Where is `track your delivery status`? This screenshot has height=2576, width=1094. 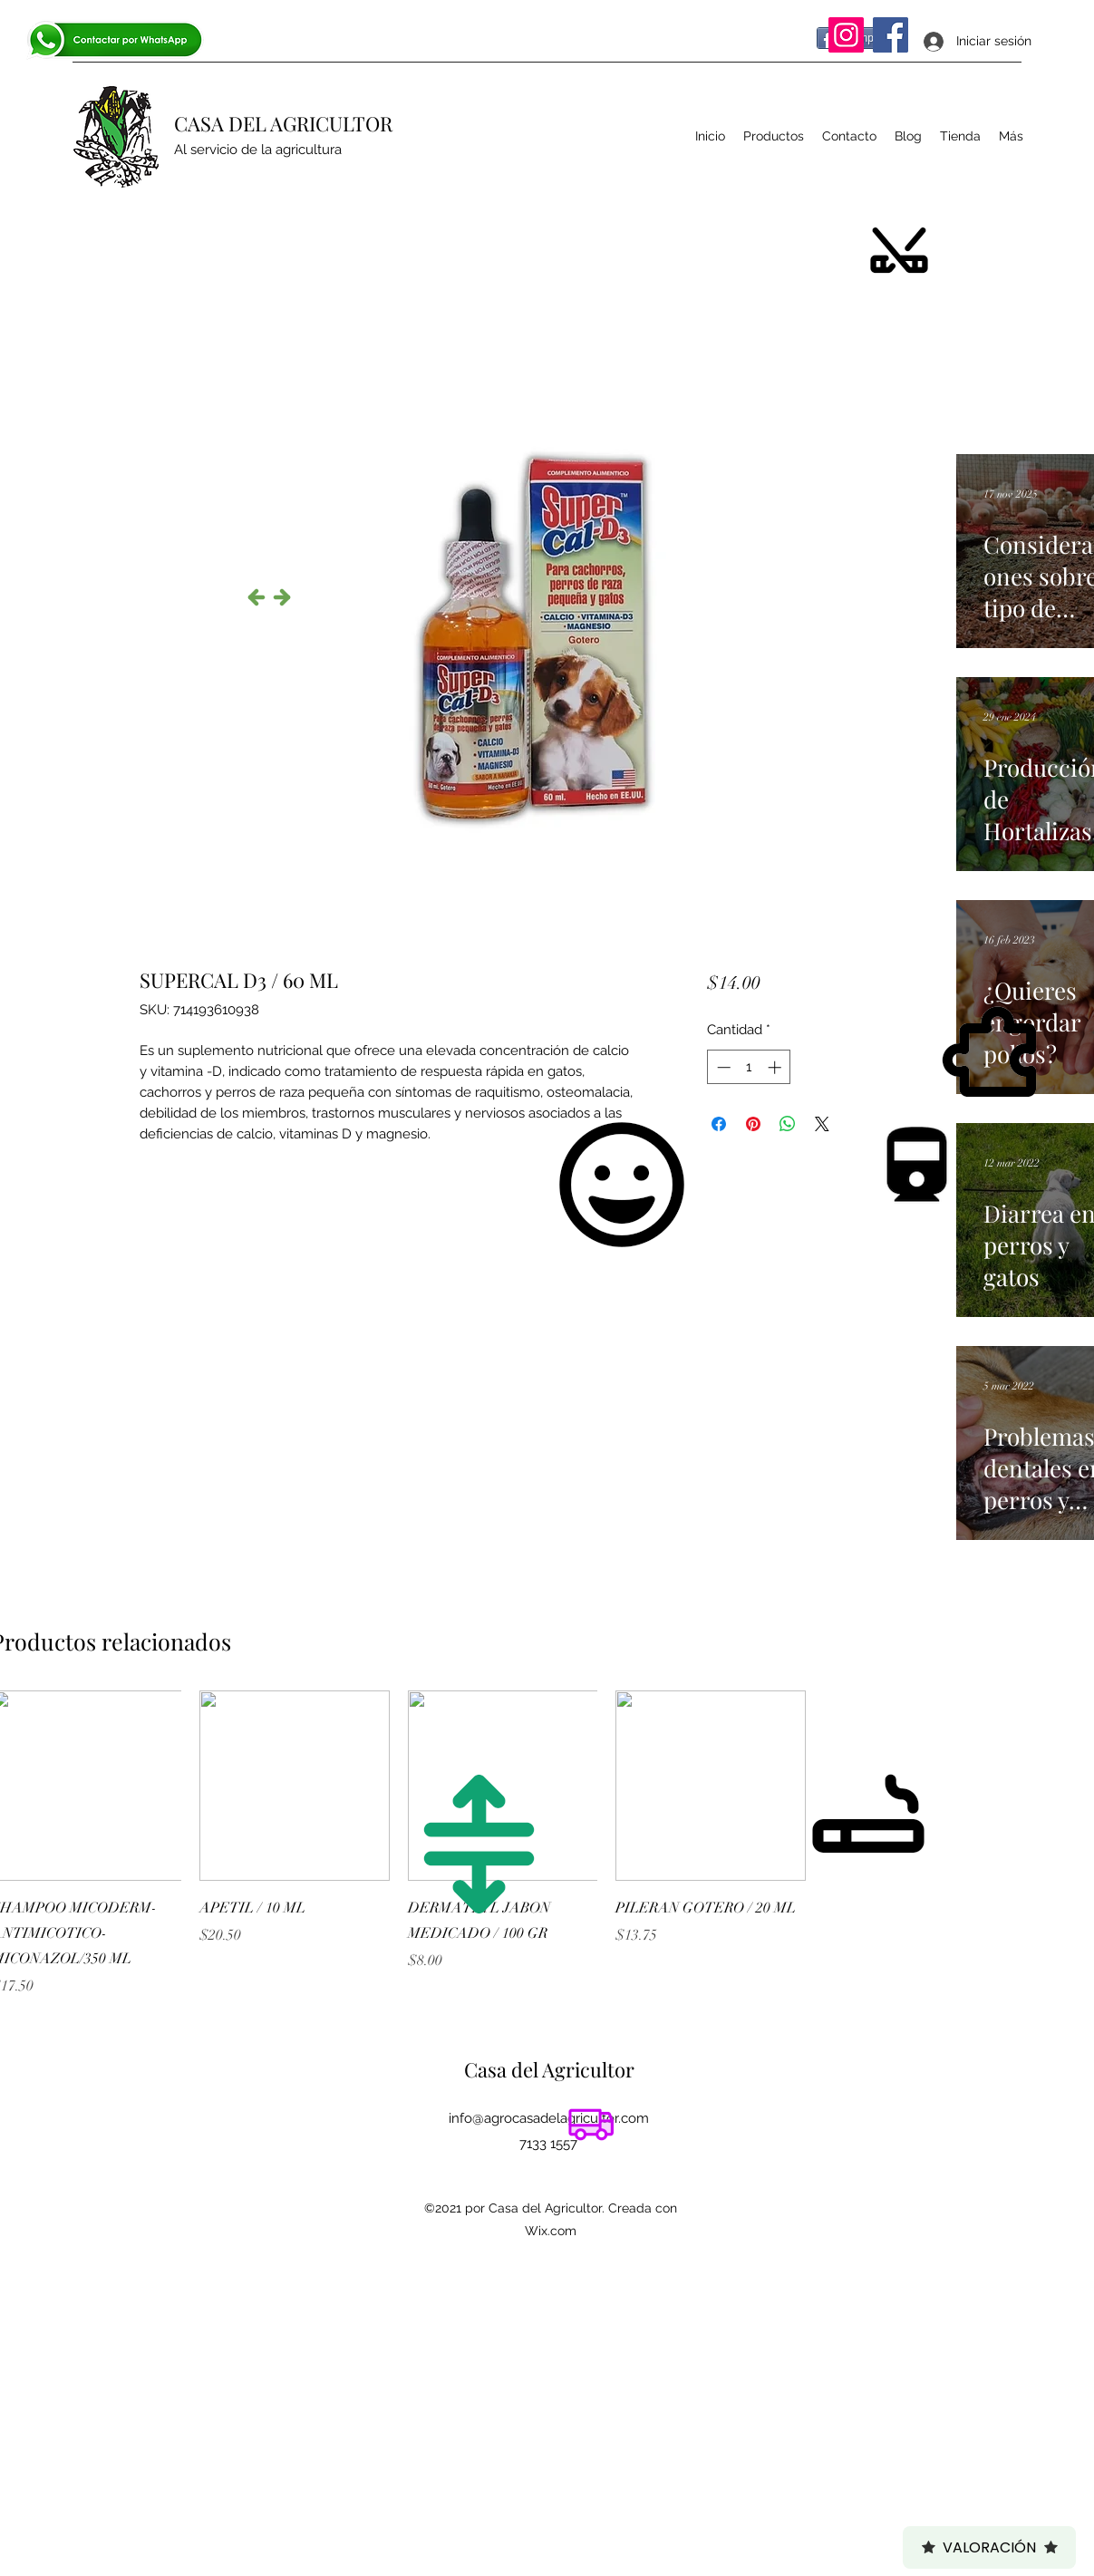 track your delivery status is located at coordinates (589, 2122).